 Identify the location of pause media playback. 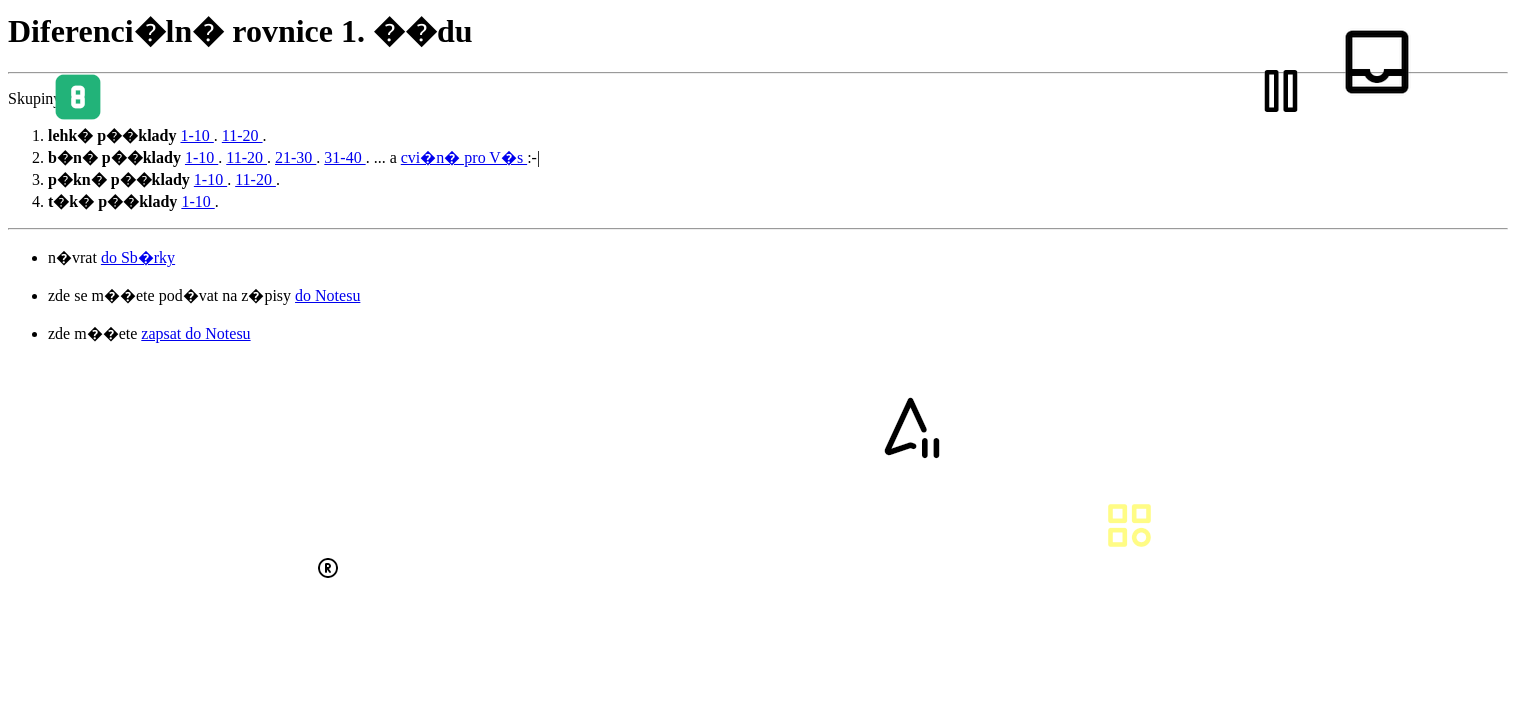
(1281, 91).